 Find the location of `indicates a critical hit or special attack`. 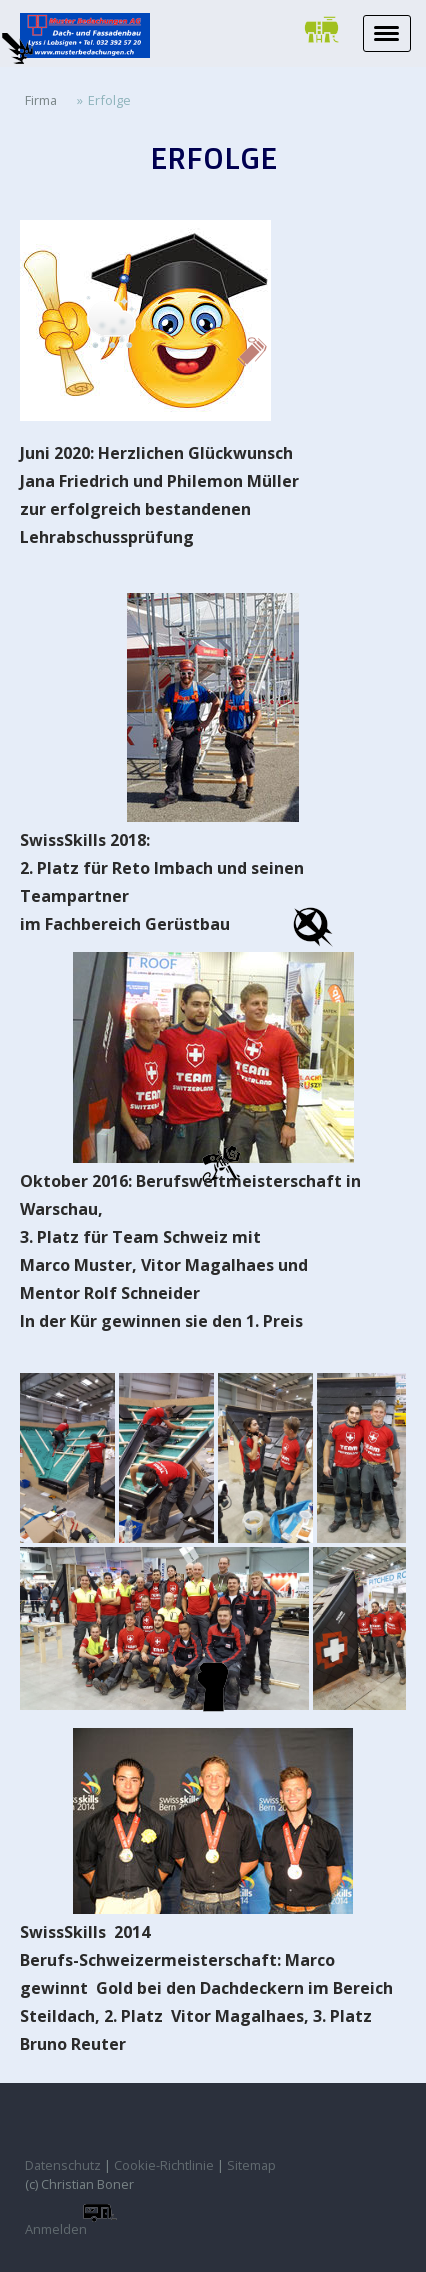

indicates a critical hit or special attack is located at coordinates (313, 927).